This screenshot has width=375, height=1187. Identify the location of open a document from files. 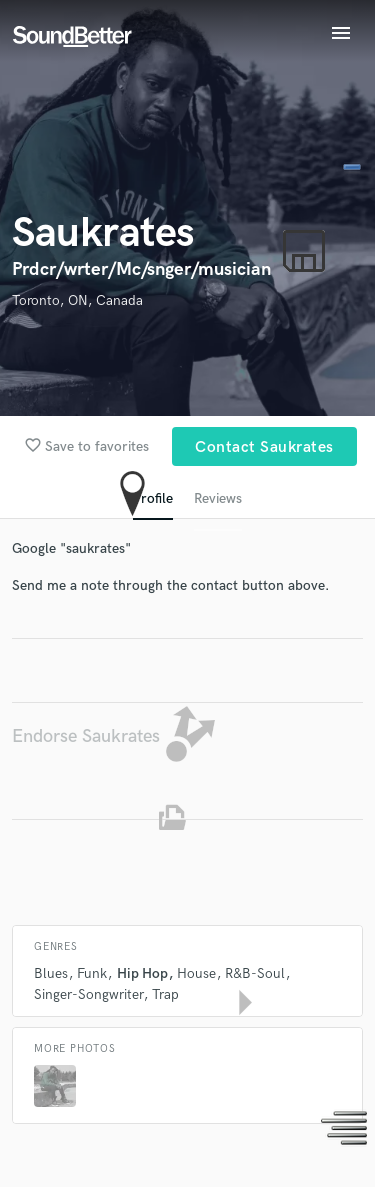
(172, 816).